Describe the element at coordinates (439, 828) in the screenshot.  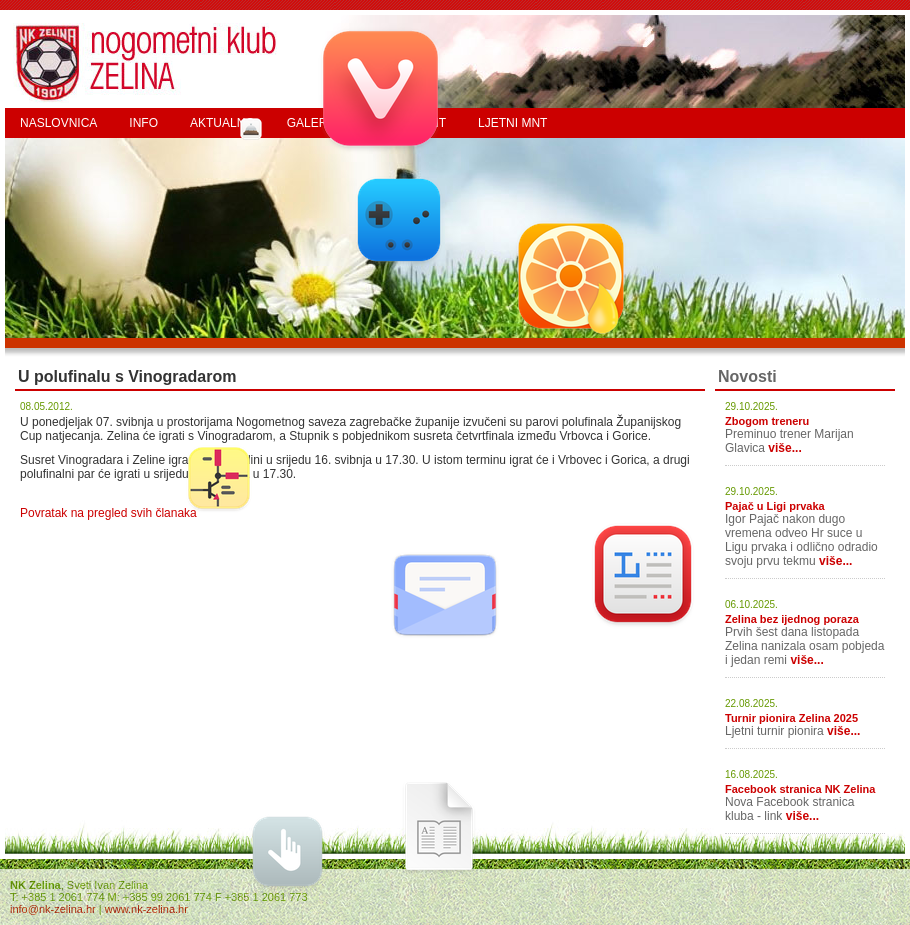
I see `a mobipocket ebook file` at that location.